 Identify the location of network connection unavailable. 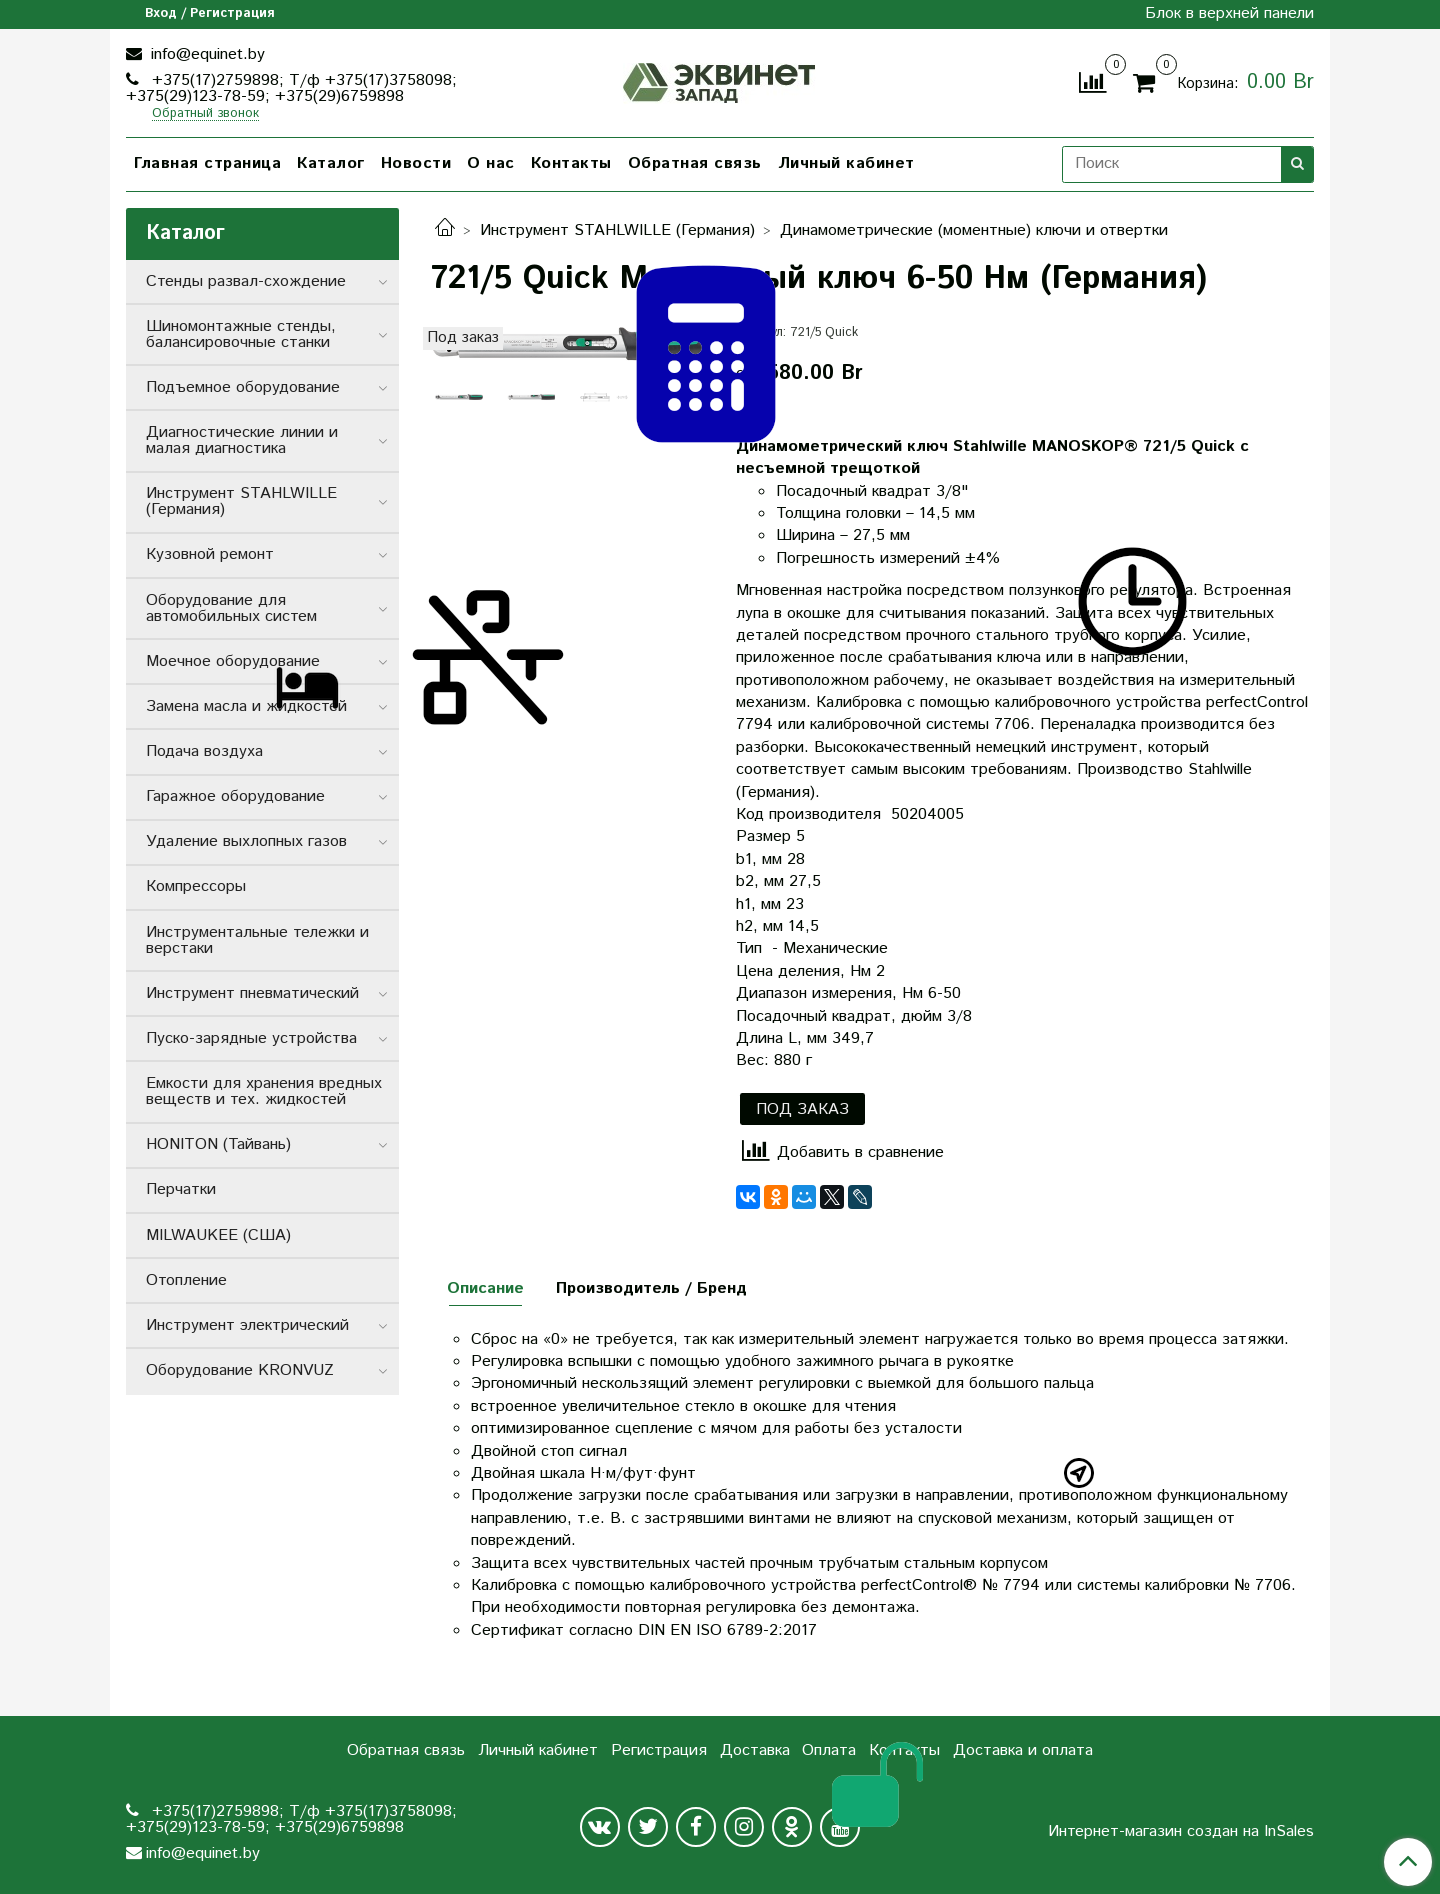
(488, 660).